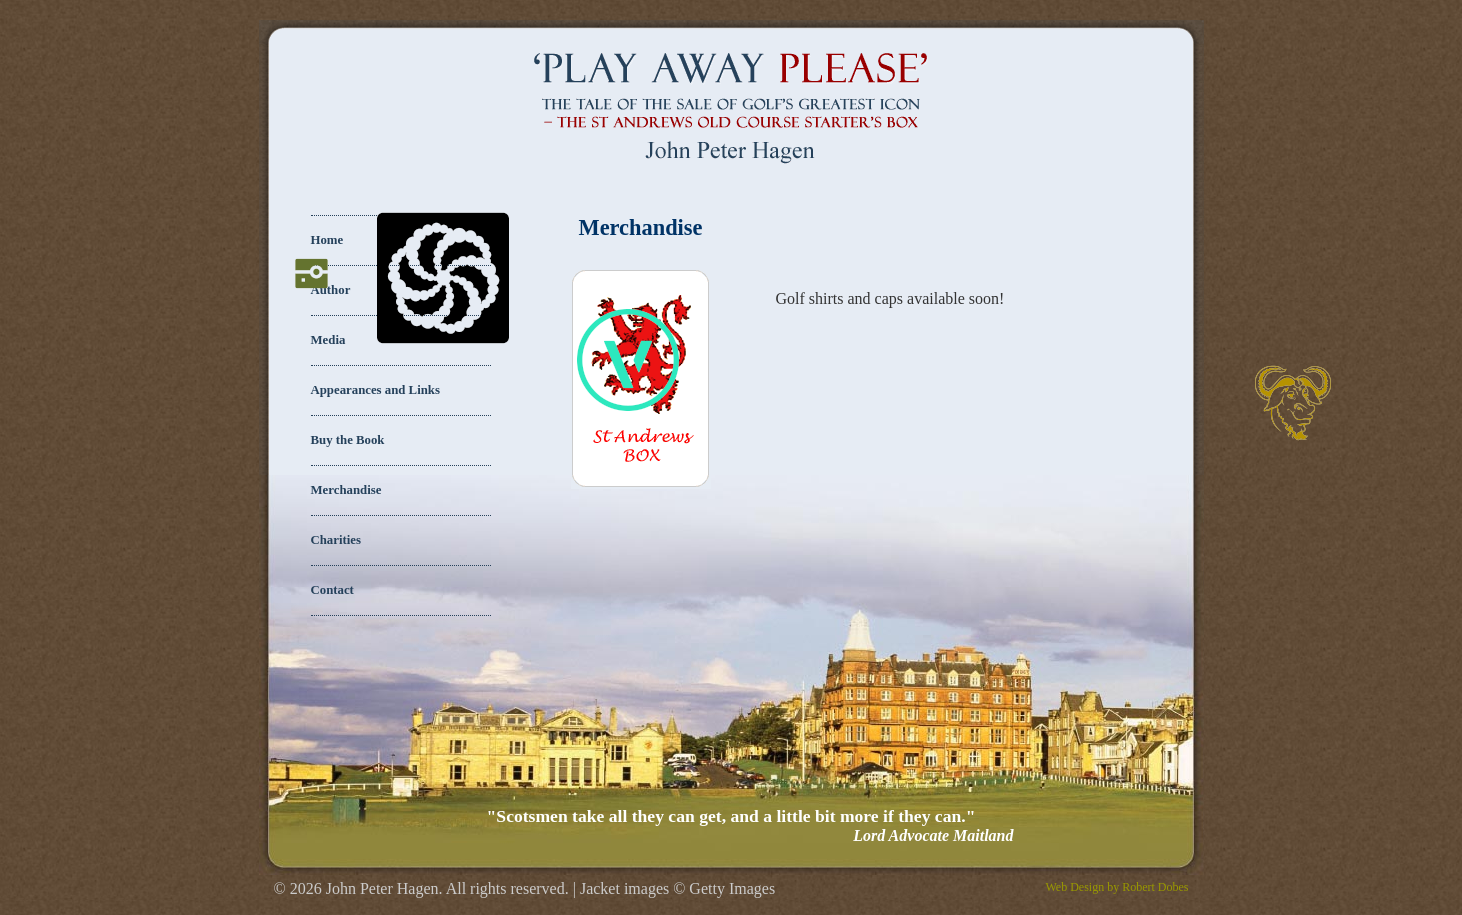  I want to click on open Vectorworks application, so click(628, 360).